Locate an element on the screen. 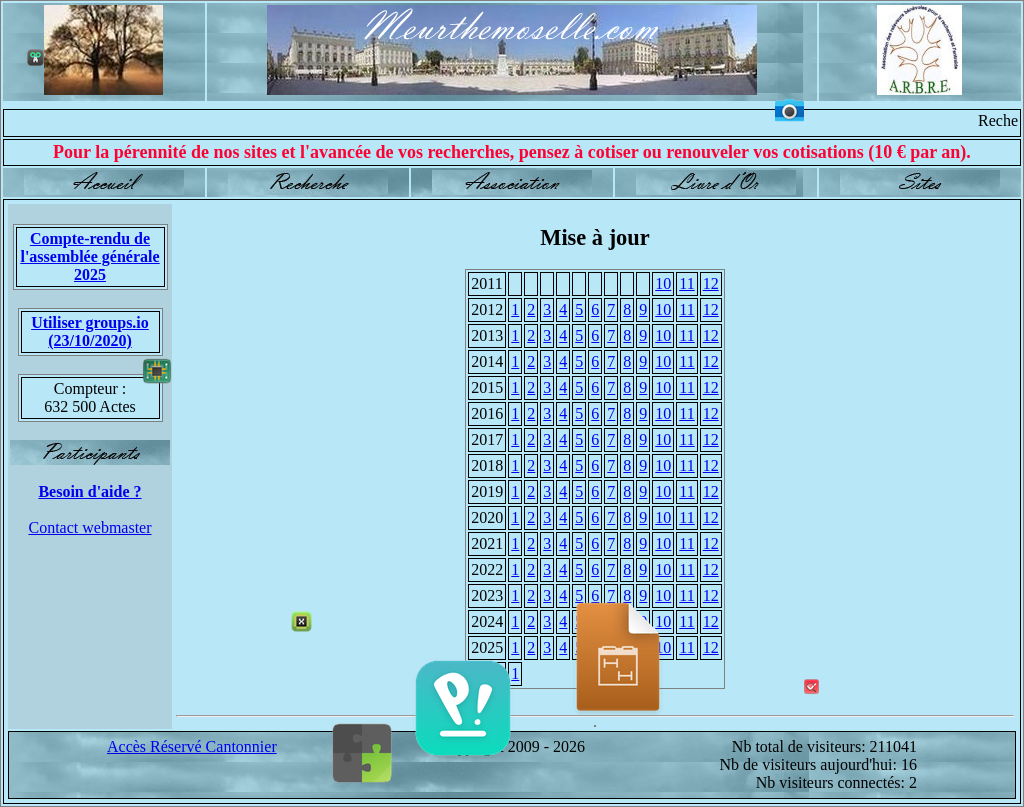 This screenshot has height=807, width=1024. launch Pop!_OS application is located at coordinates (463, 708).